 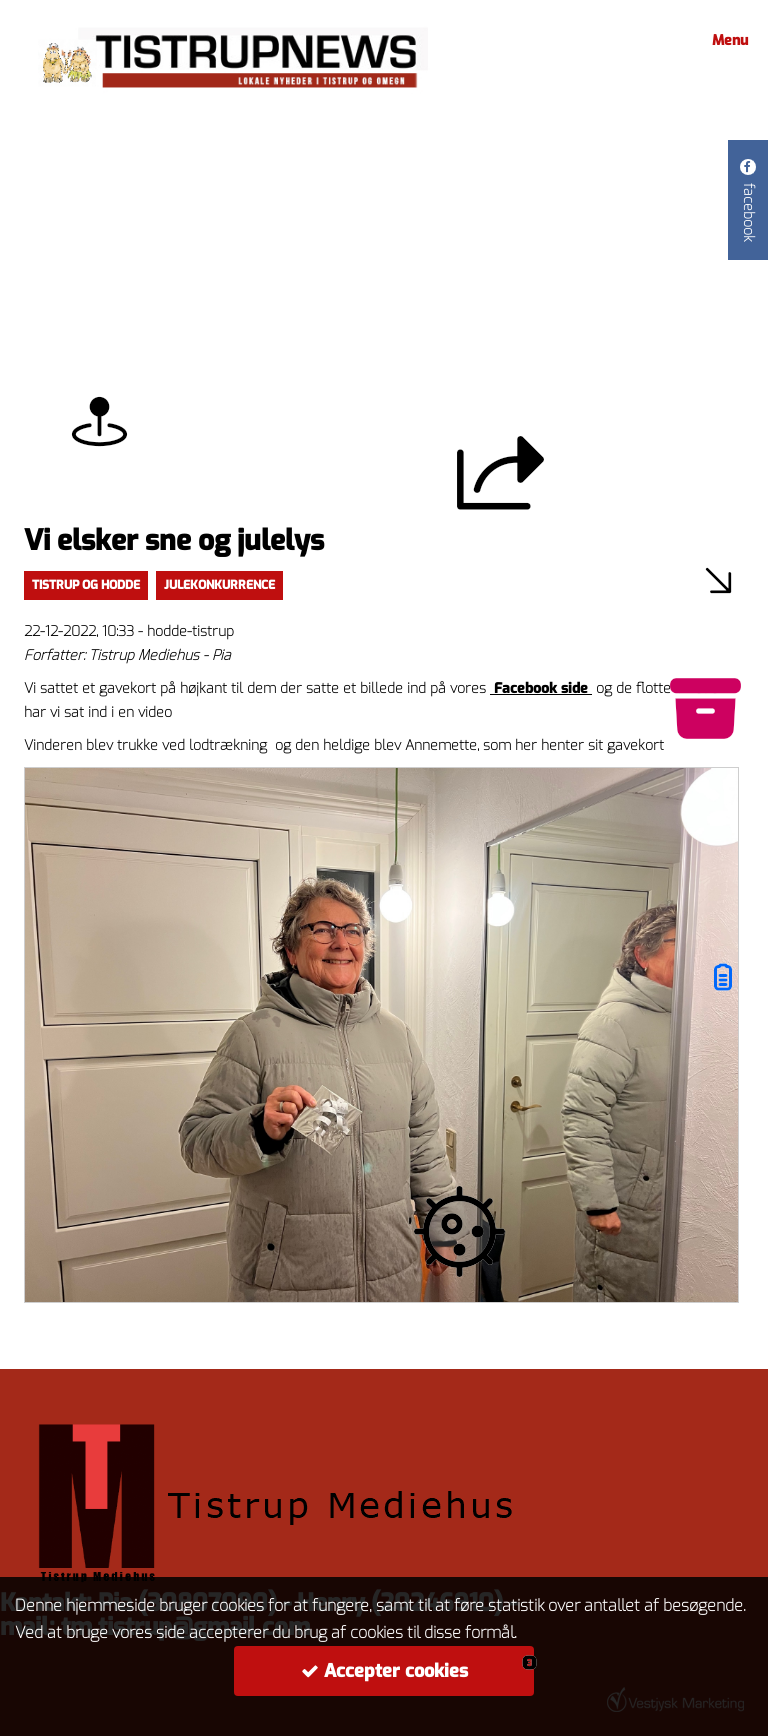 I want to click on battery level indicator showing medium charge, so click(x=723, y=977).